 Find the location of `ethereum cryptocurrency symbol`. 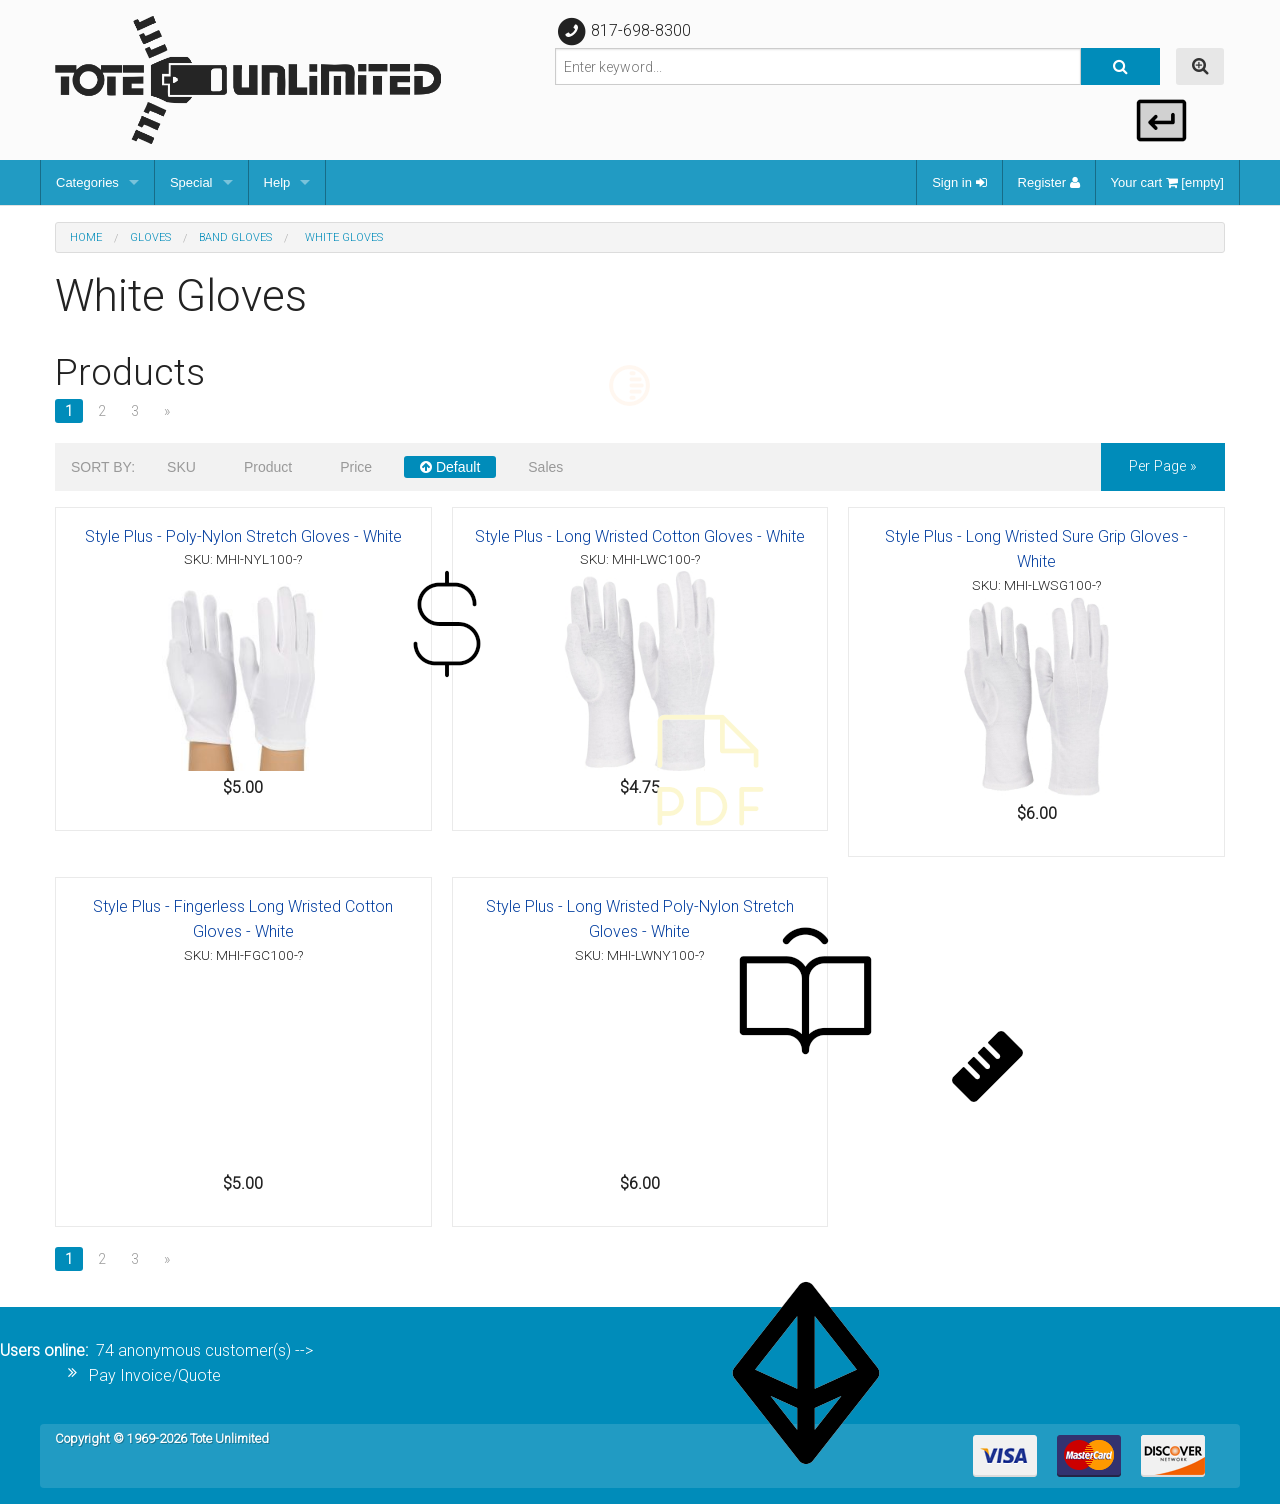

ethereum cryptocurrency symbol is located at coordinates (806, 1373).